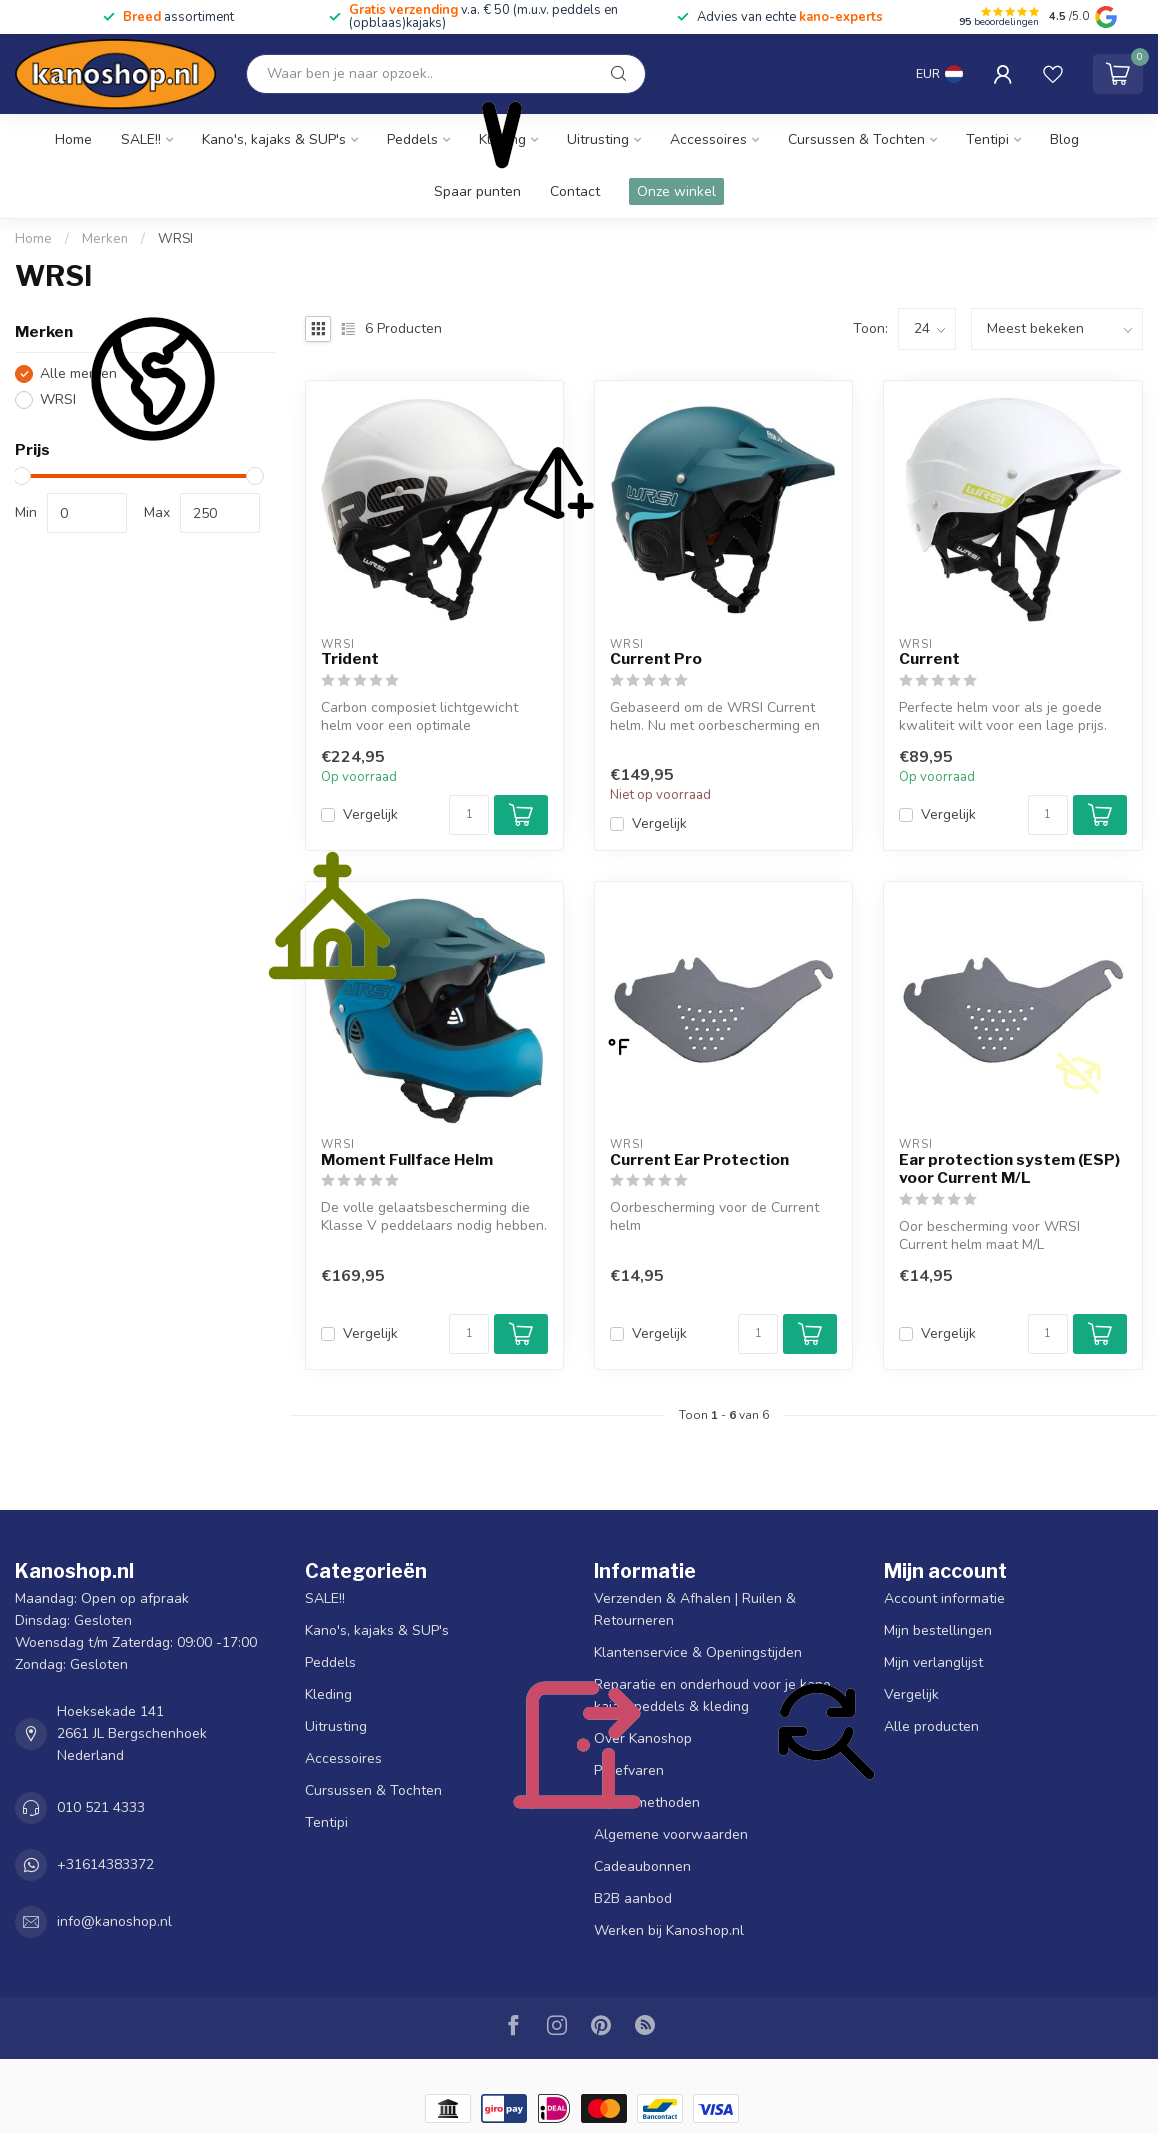 Image resolution: width=1158 pixels, height=2133 pixels. What do you see at coordinates (502, 135) in the screenshot?
I see `indicates a "v" keyboard shortcut or hotkey` at bounding box center [502, 135].